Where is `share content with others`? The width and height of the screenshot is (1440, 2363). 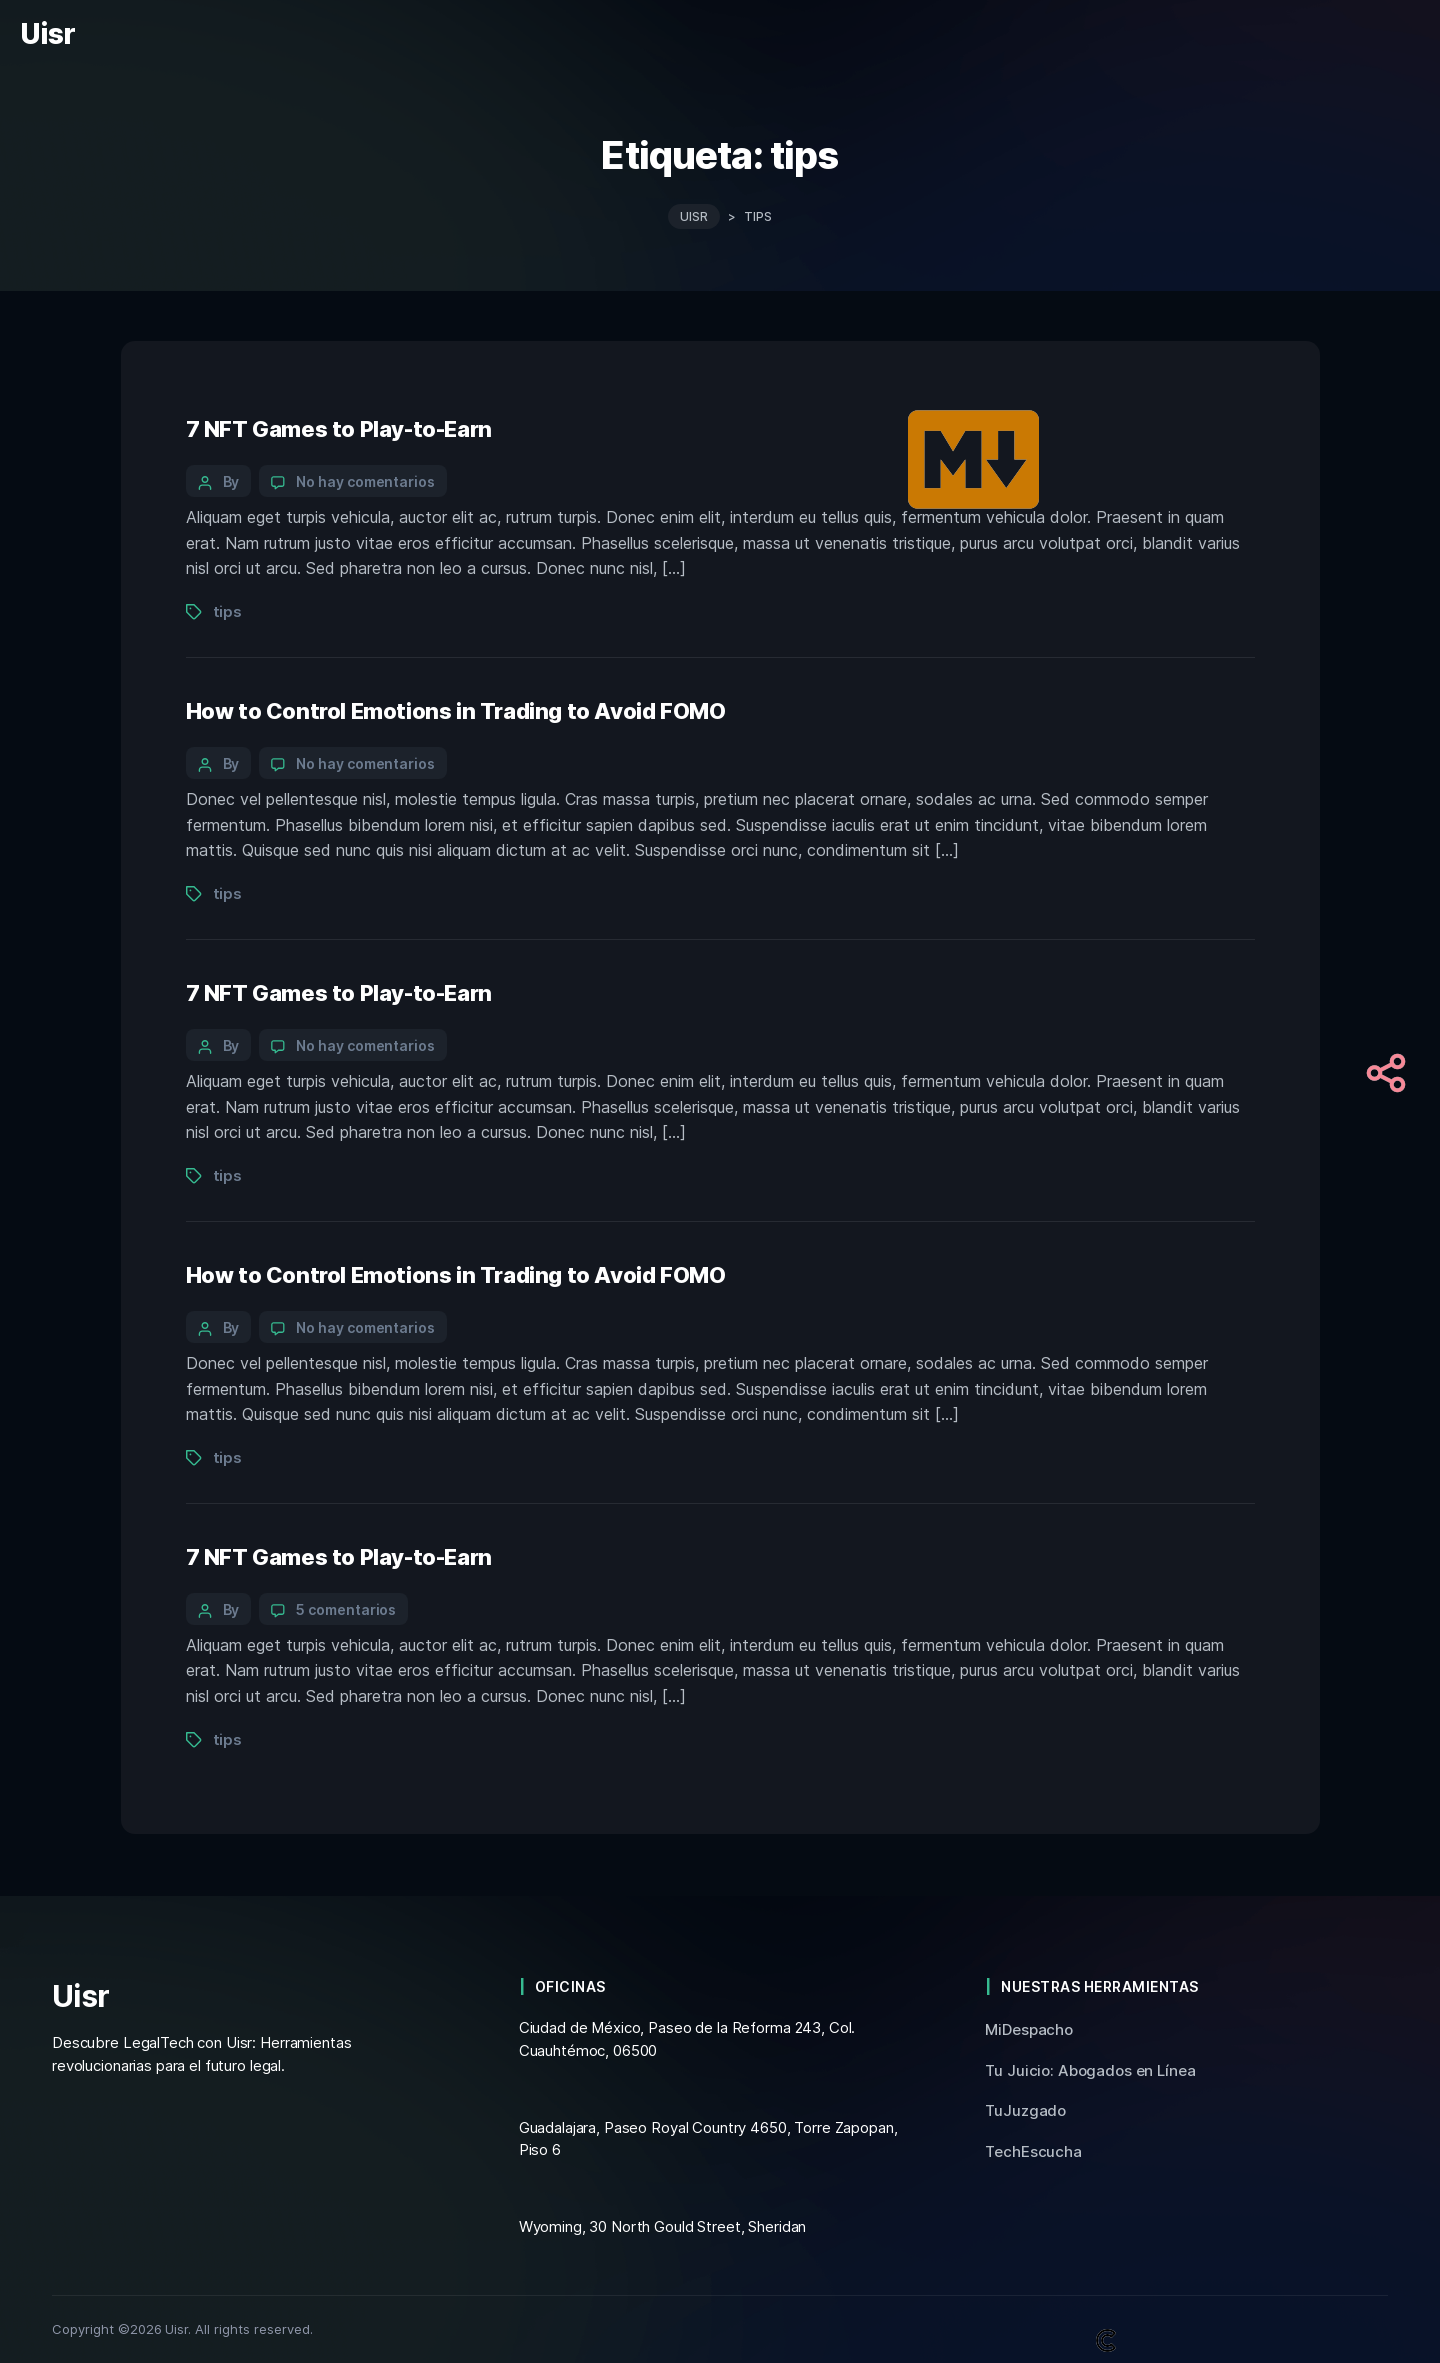 share content with others is located at coordinates (1386, 1073).